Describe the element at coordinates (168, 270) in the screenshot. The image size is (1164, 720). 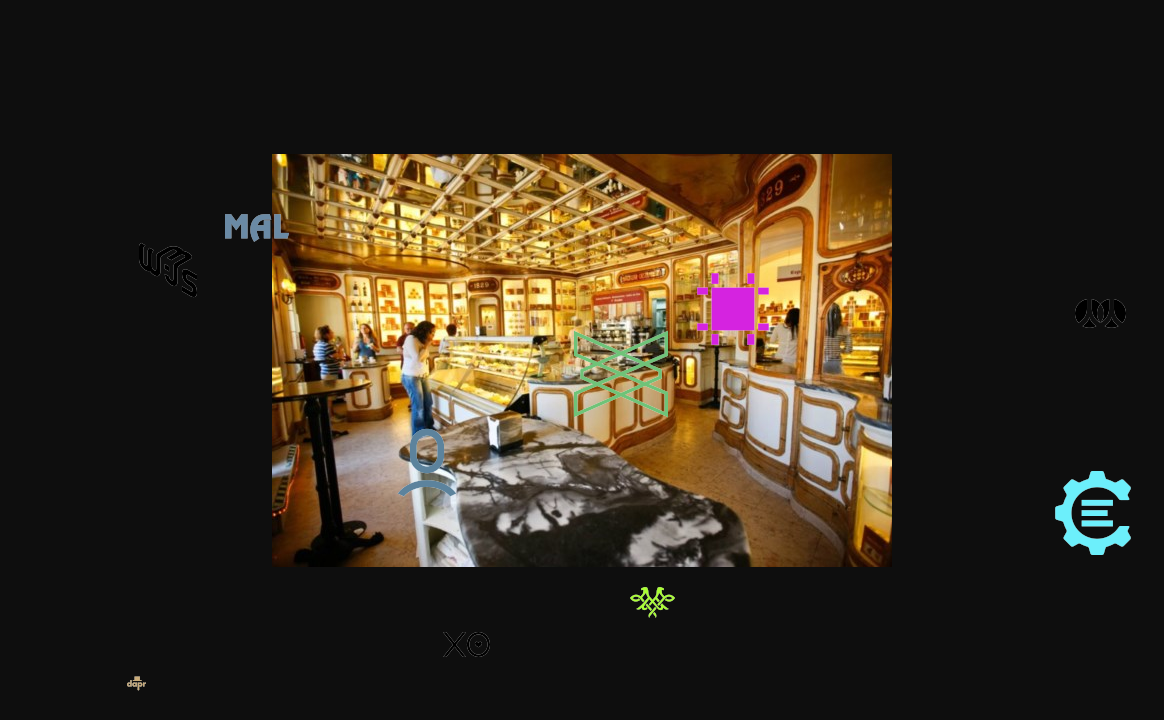
I see `web3.js library or project branding` at that location.